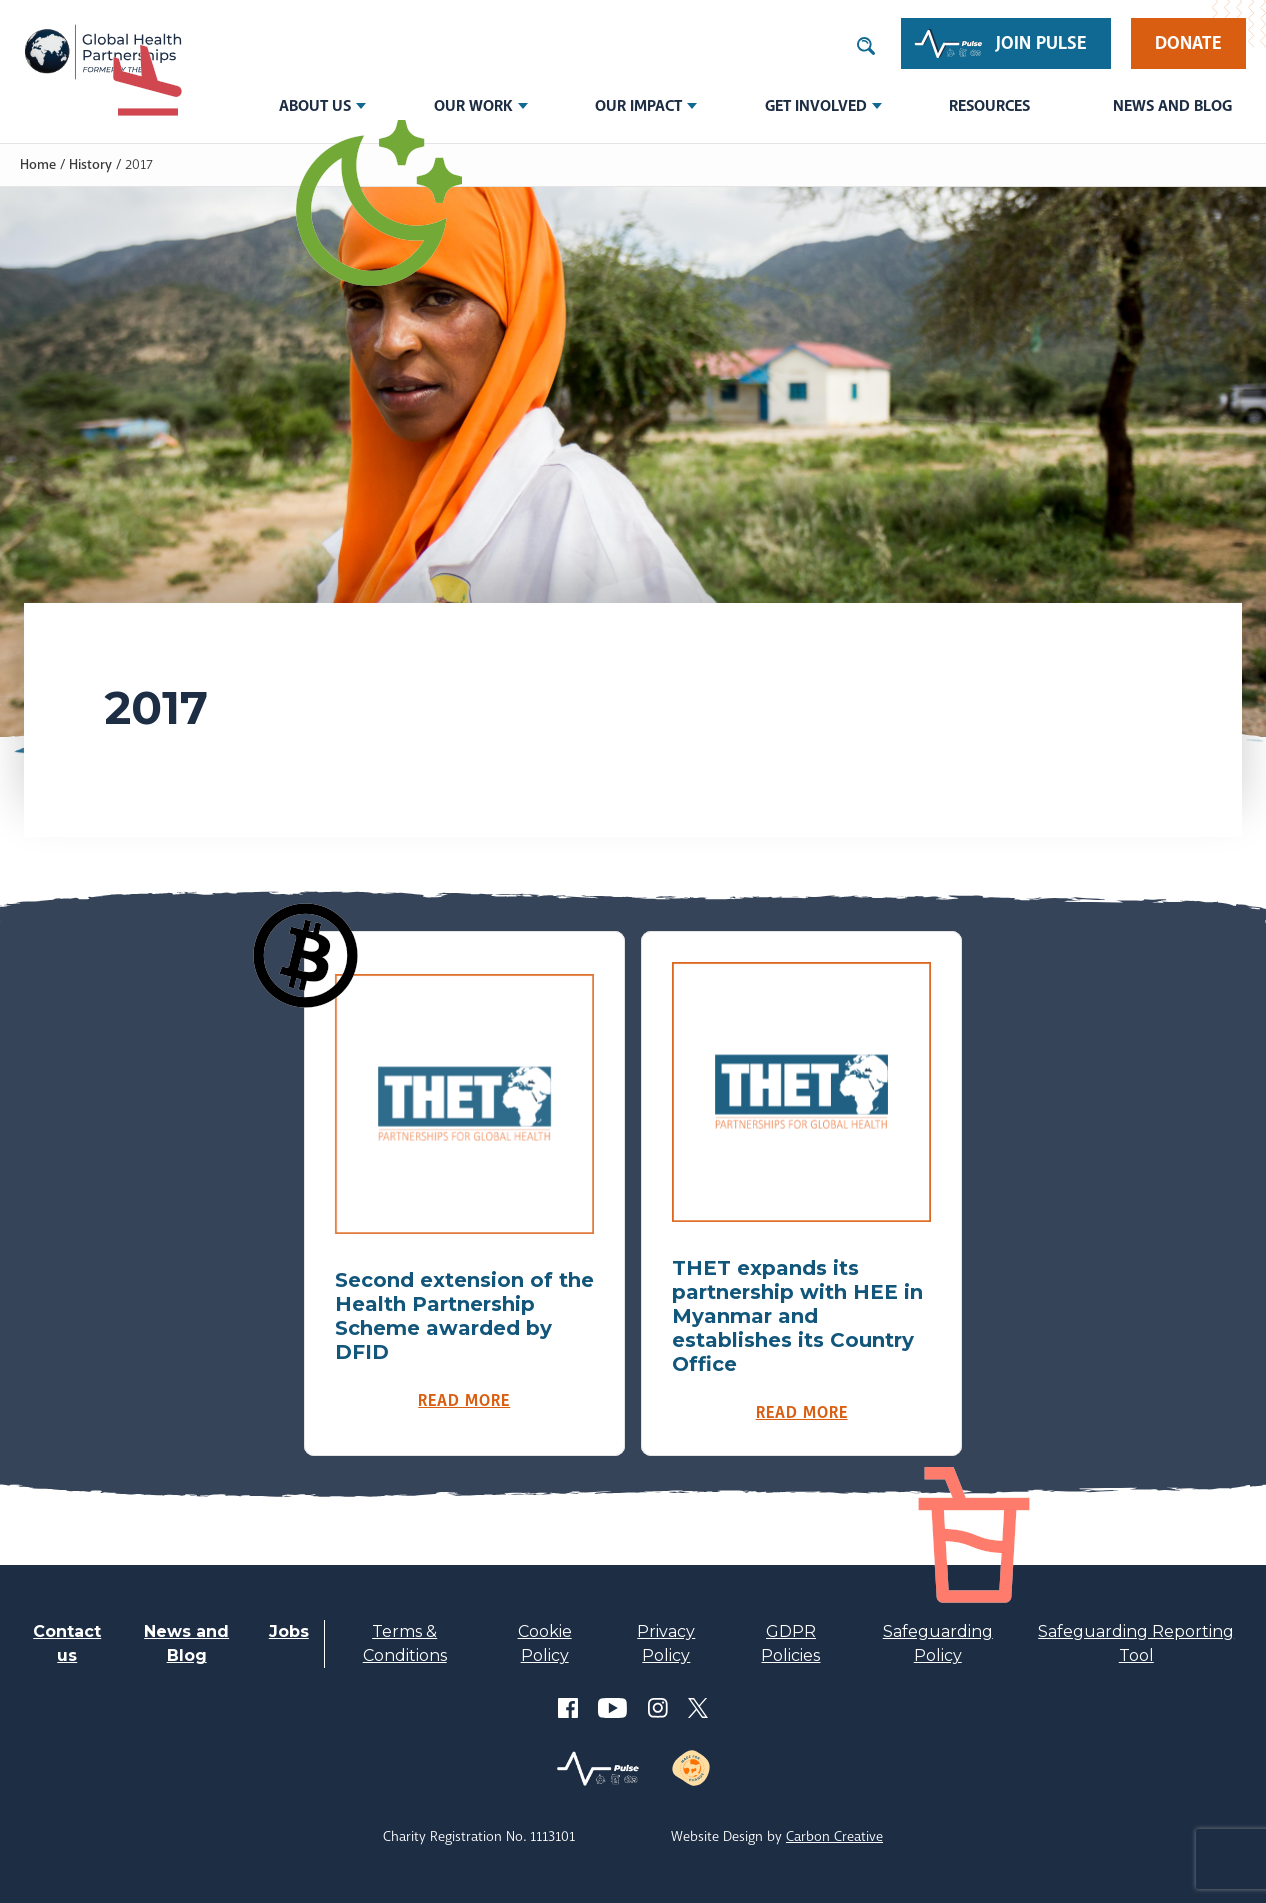 This screenshot has width=1266, height=1903. What do you see at coordinates (305, 955) in the screenshot?
I see `view bitcoin wallet or balance` at bounding box center [305, 955].